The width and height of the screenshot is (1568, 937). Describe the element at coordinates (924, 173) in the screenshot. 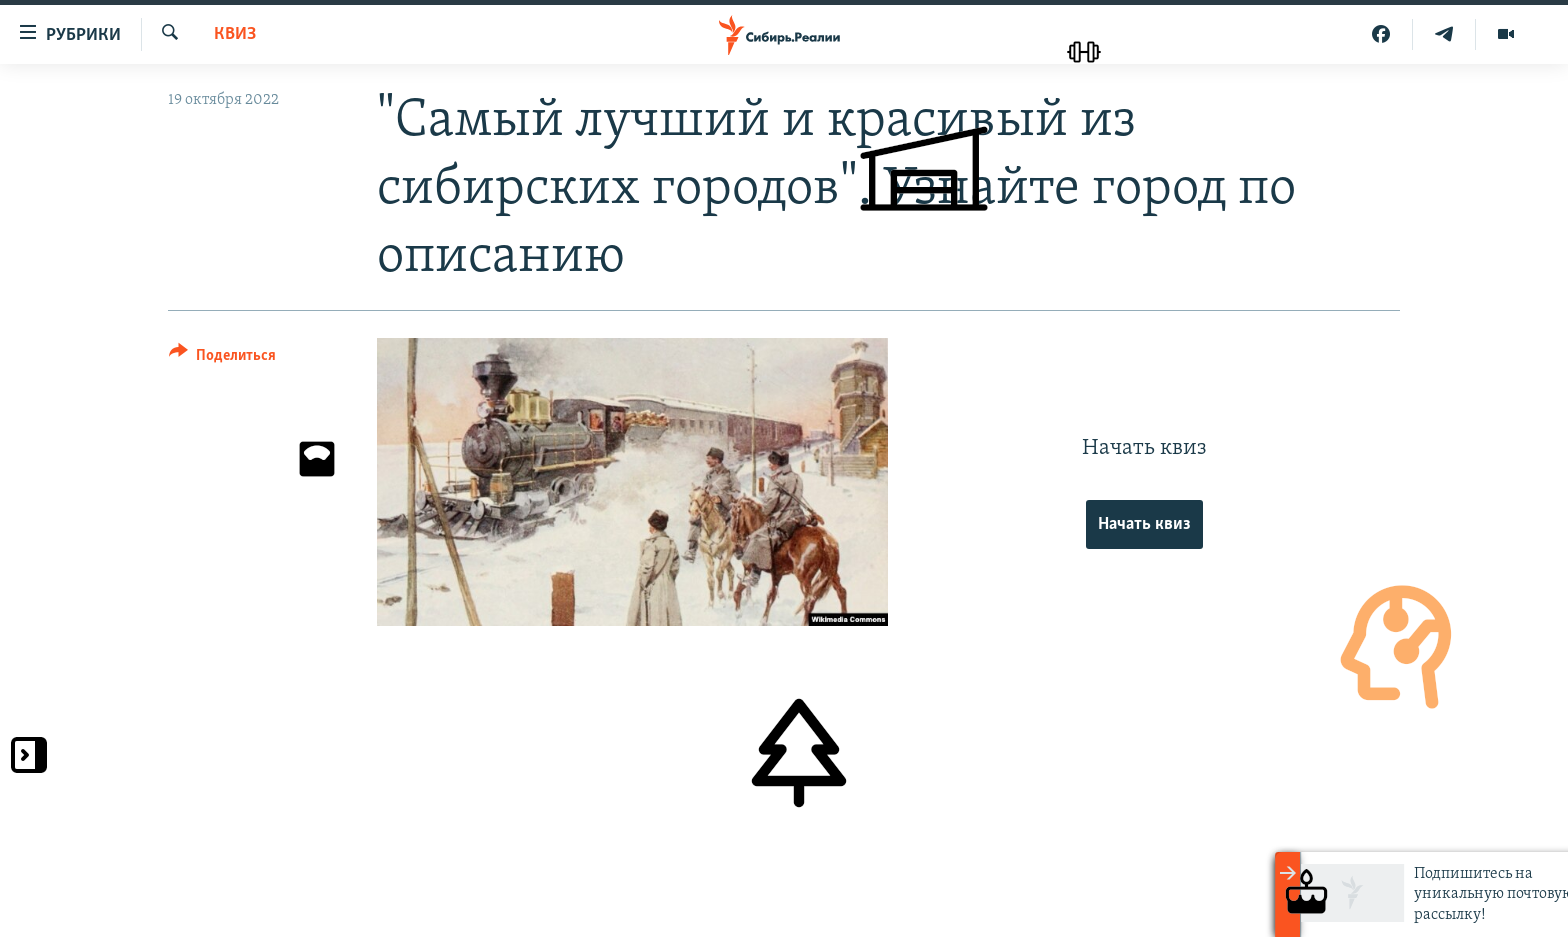

I see `access warehouse or storage inventory` at that location.